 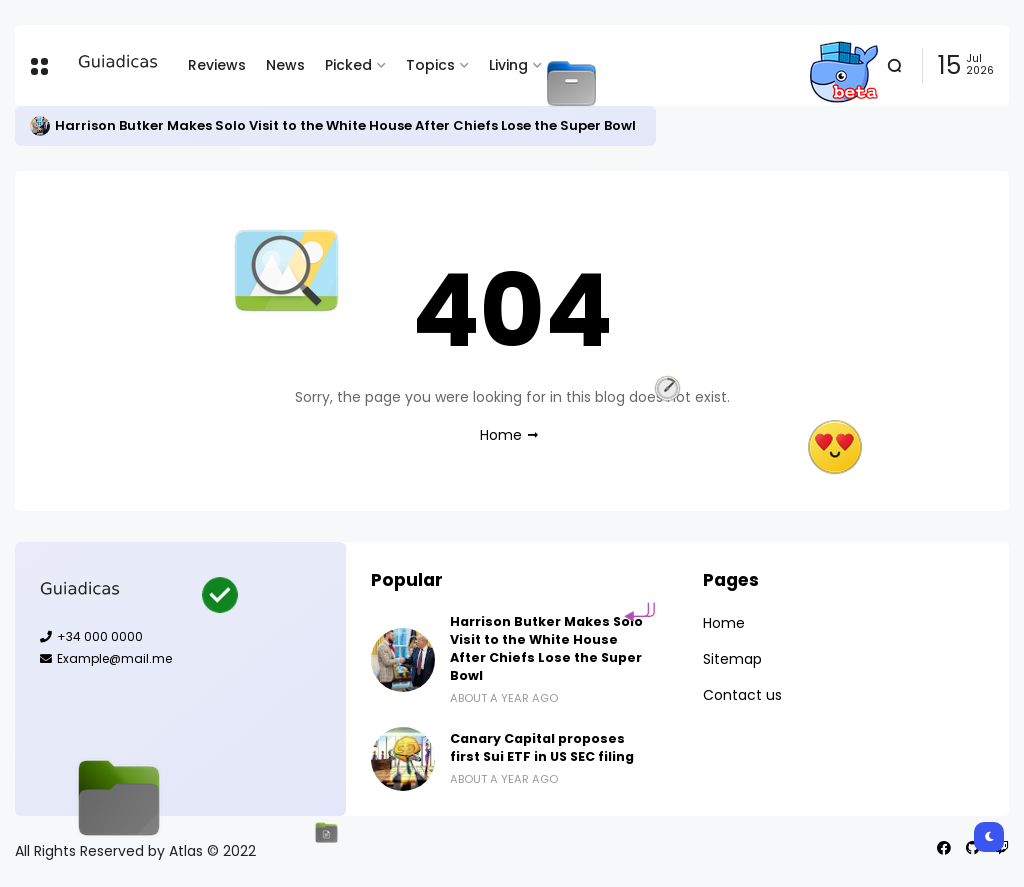 What do you see at coordinates (571, 83) in the screenshot?
I see `open the nautilus file manager` at bounding box center [571, 83].